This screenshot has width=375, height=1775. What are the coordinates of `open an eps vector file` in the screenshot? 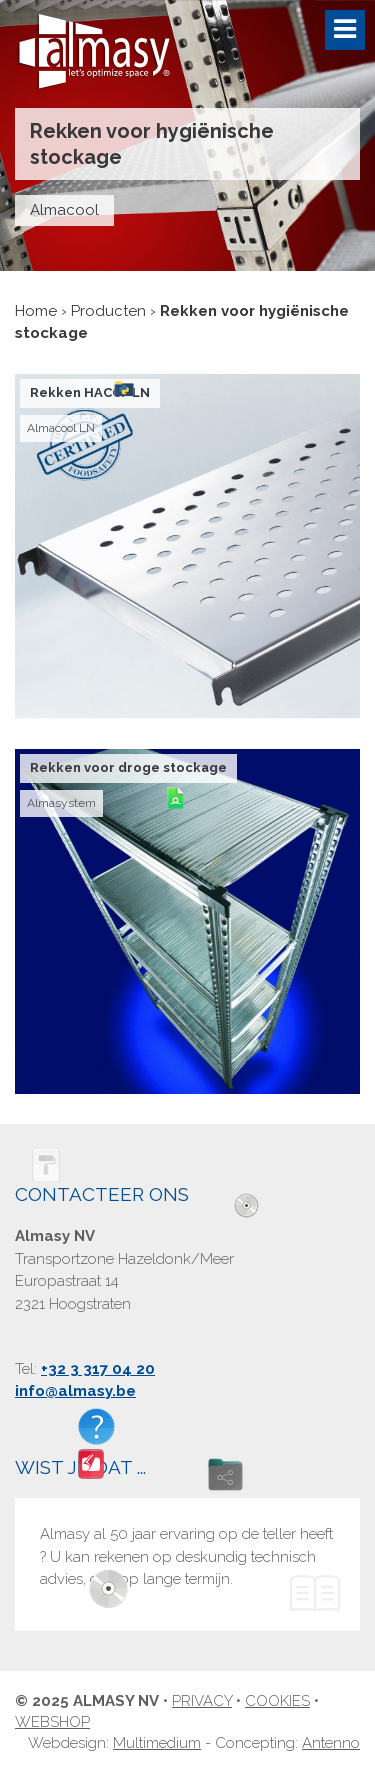 It's located at (91, 1464).